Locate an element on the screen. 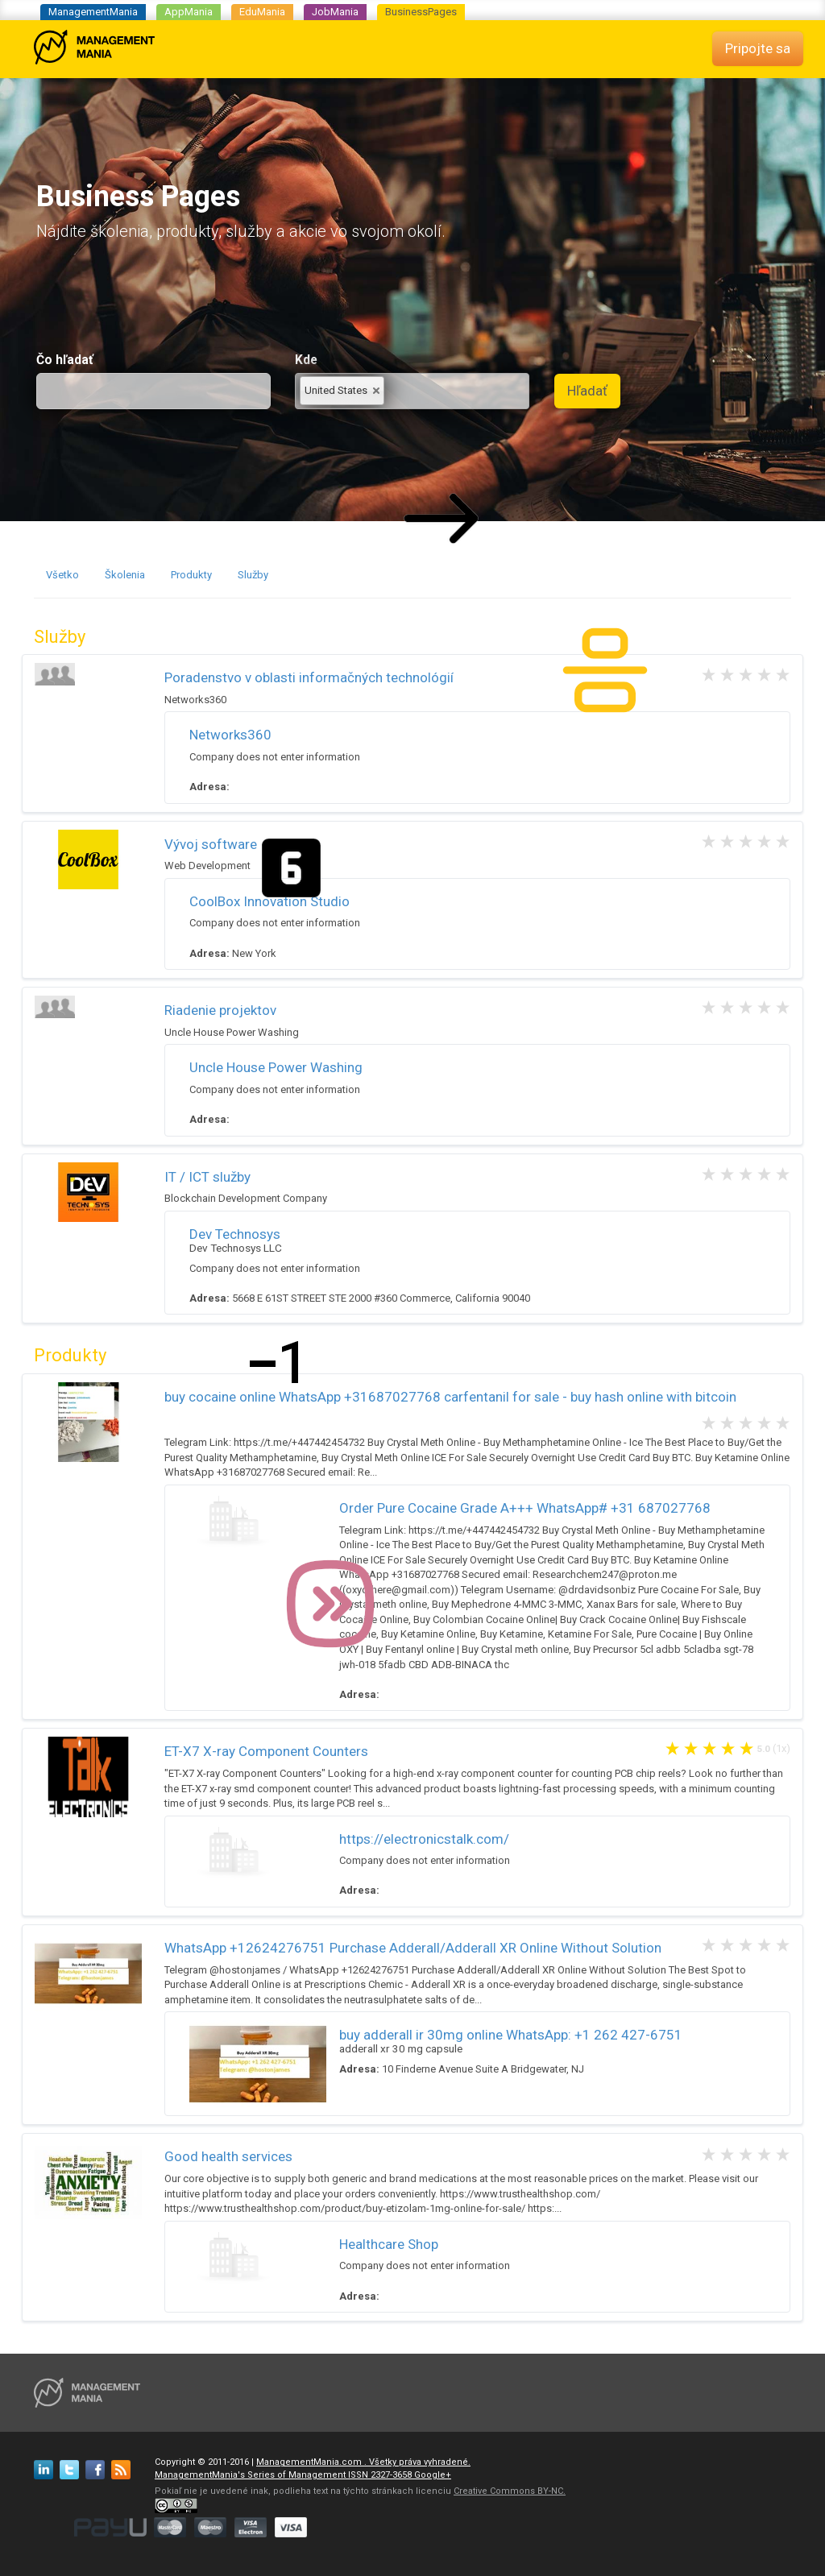  select option 6 from a numbered list is located at coordinates (291, 868).